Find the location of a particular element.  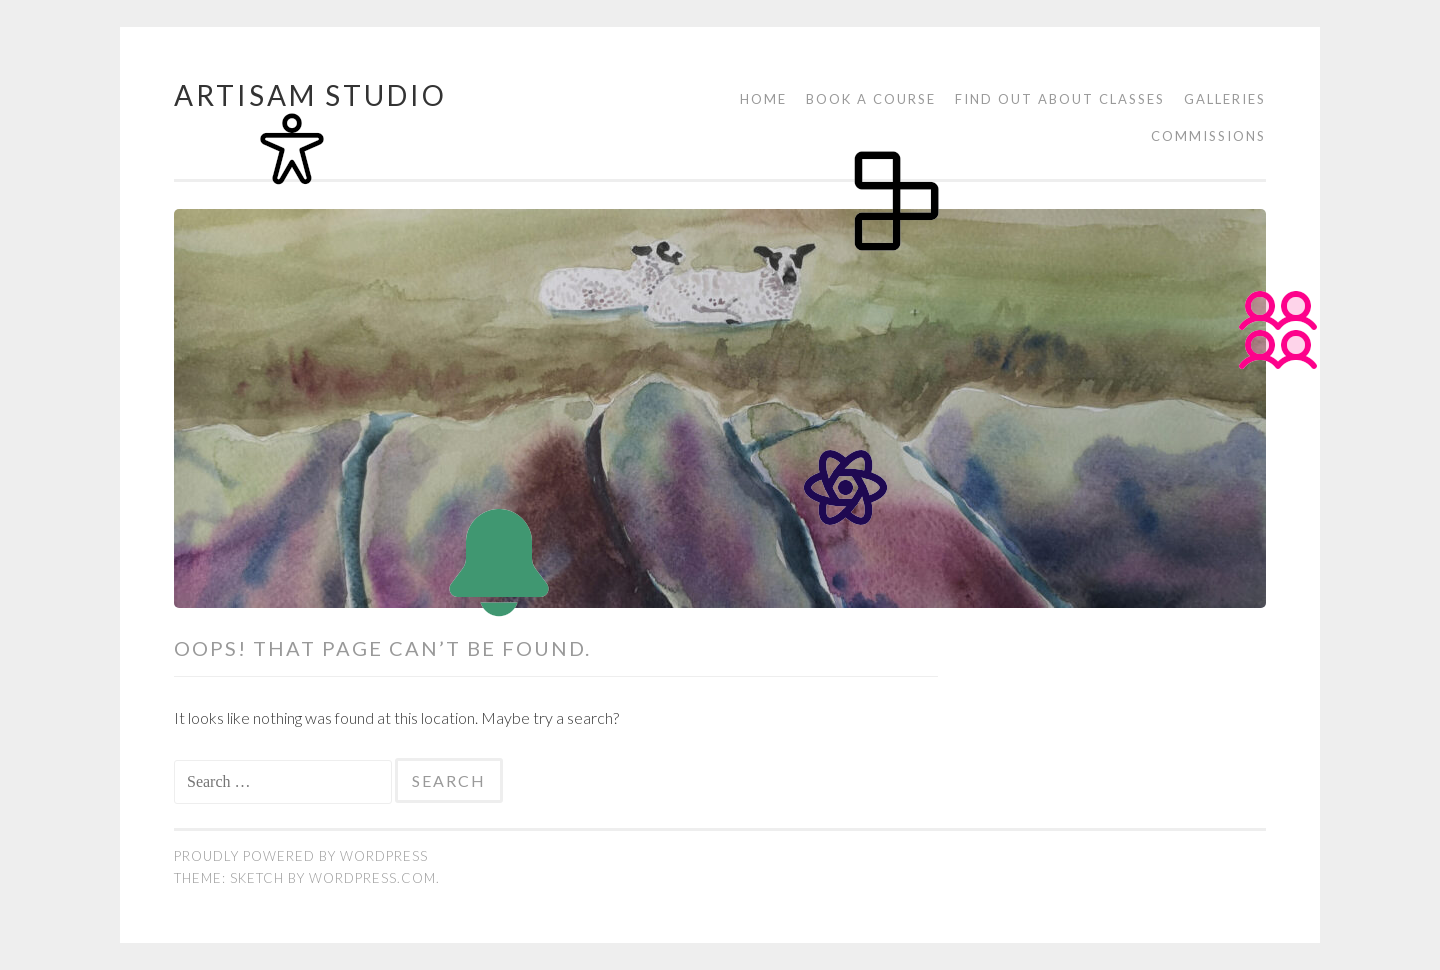

accessibility settings or features is located at coordinates (292, 150).